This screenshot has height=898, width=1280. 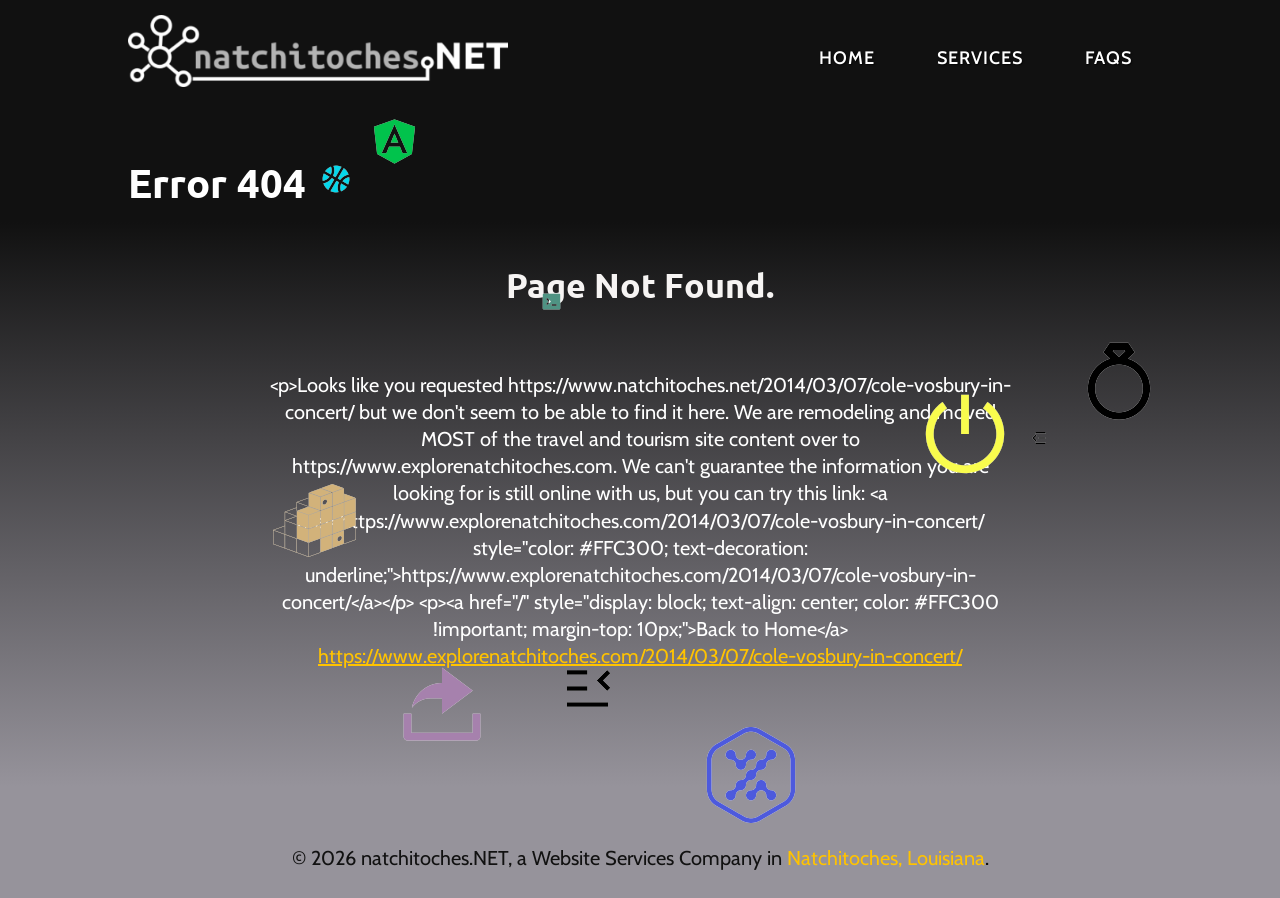 What do you see at coordinates (751, 775) in the screenshot?
I see `open localxpose tunnel service` at bounding box center [751, 775].